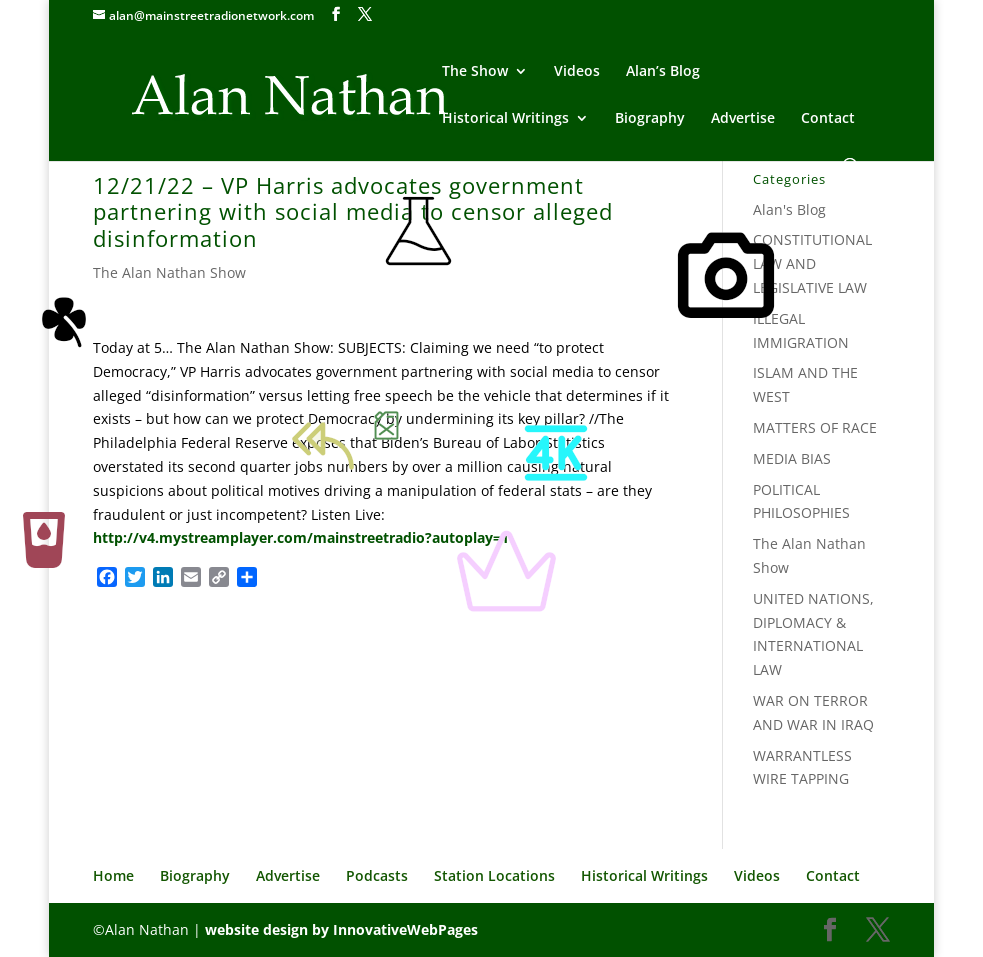 This screenshot has width=983, height=957. What do you see at coordinates (418, 232) in the screenshot?
I see `access lab or experimental features` at bounding box center [418, 232].